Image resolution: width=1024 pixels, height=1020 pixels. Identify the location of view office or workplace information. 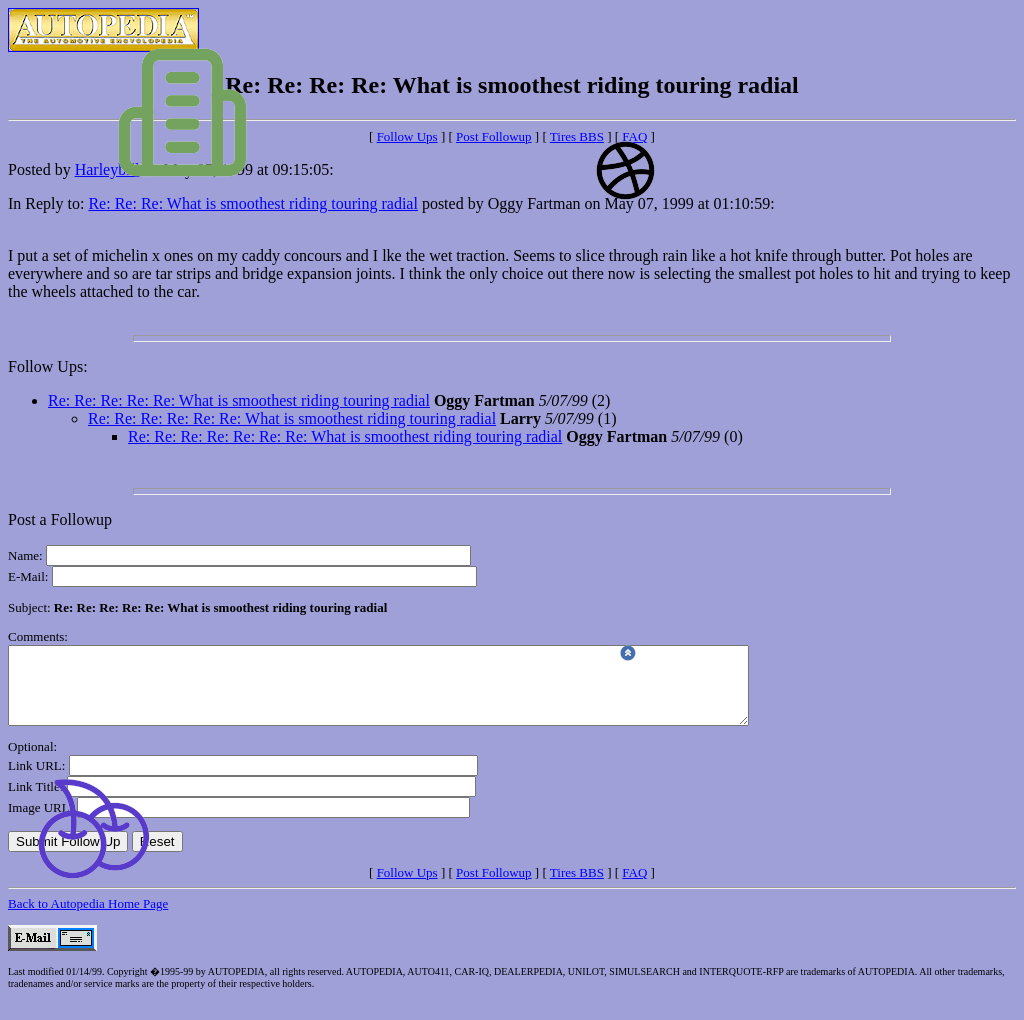
(182, 112).